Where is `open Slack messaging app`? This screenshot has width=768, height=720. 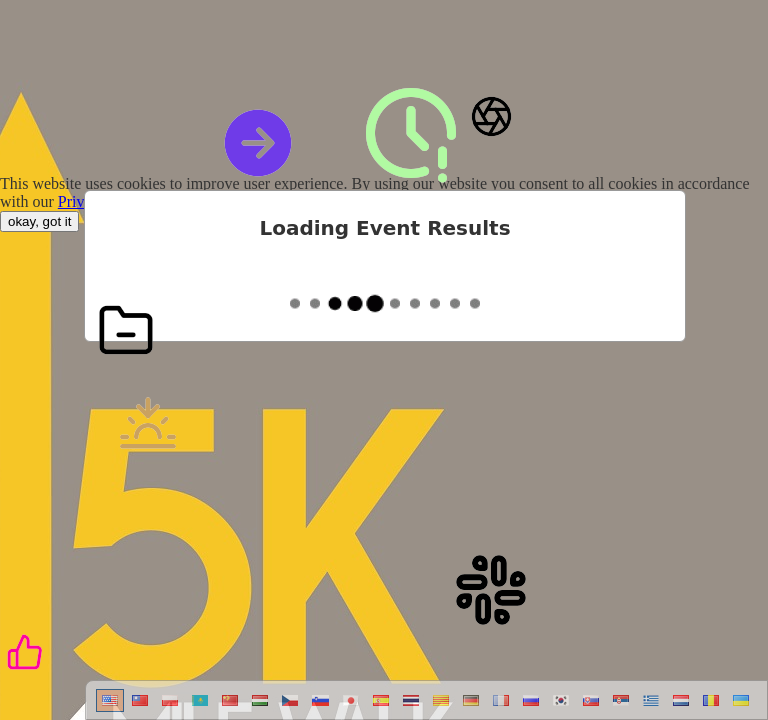
open Slack messaging app is located at coordinates (491, 590).